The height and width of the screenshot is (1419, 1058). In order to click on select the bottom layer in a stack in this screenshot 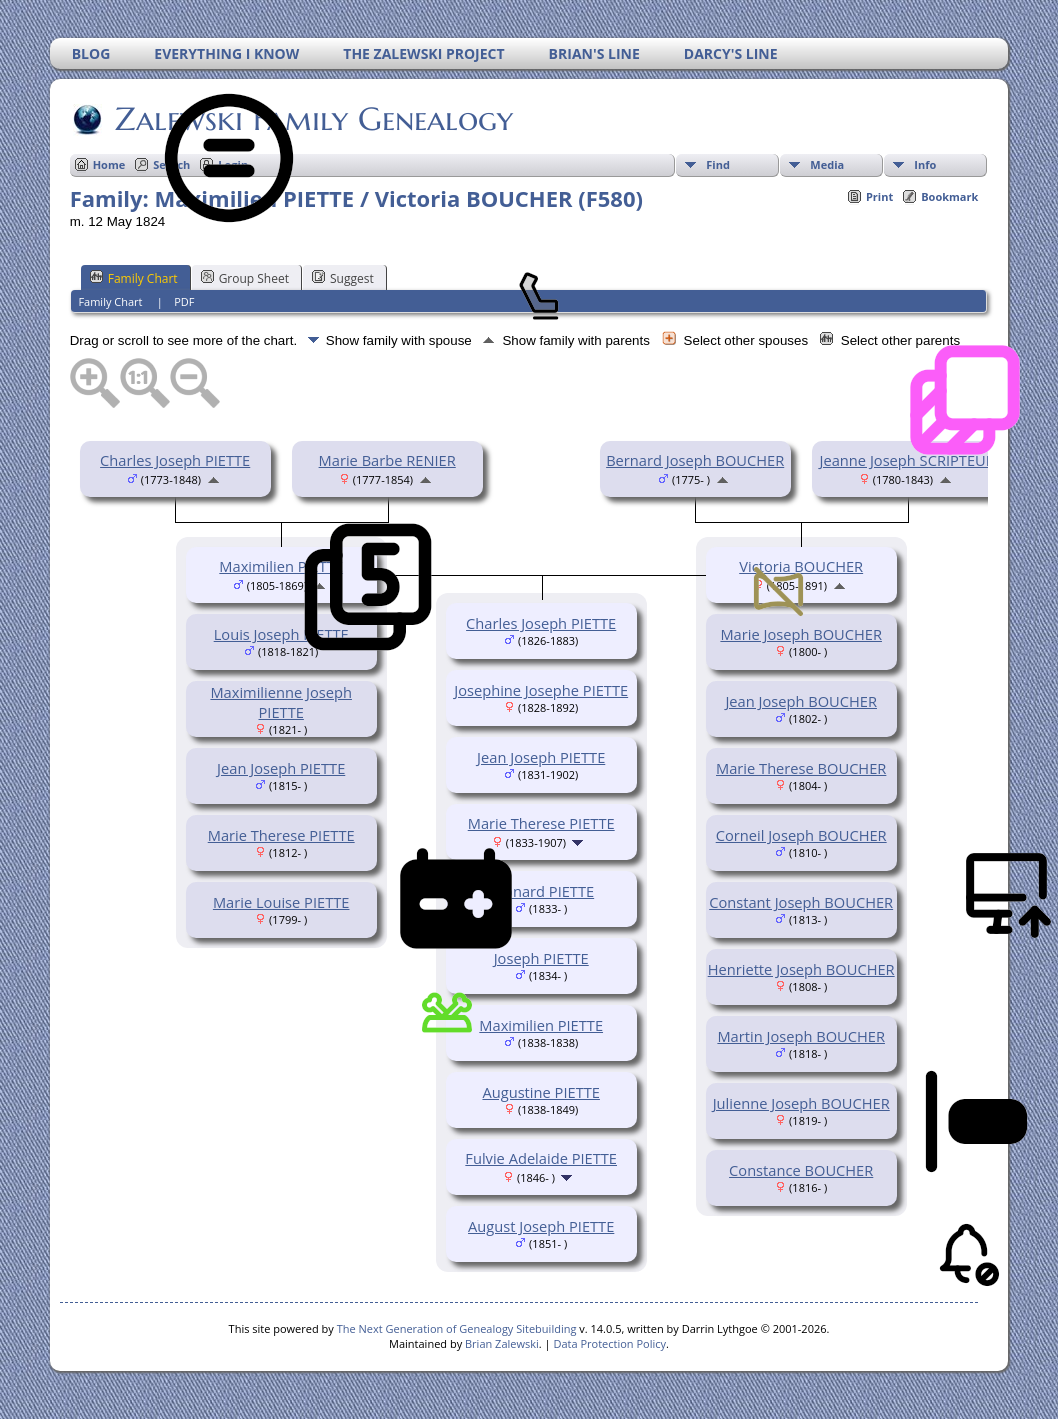, I will do `click(965, 400)`.